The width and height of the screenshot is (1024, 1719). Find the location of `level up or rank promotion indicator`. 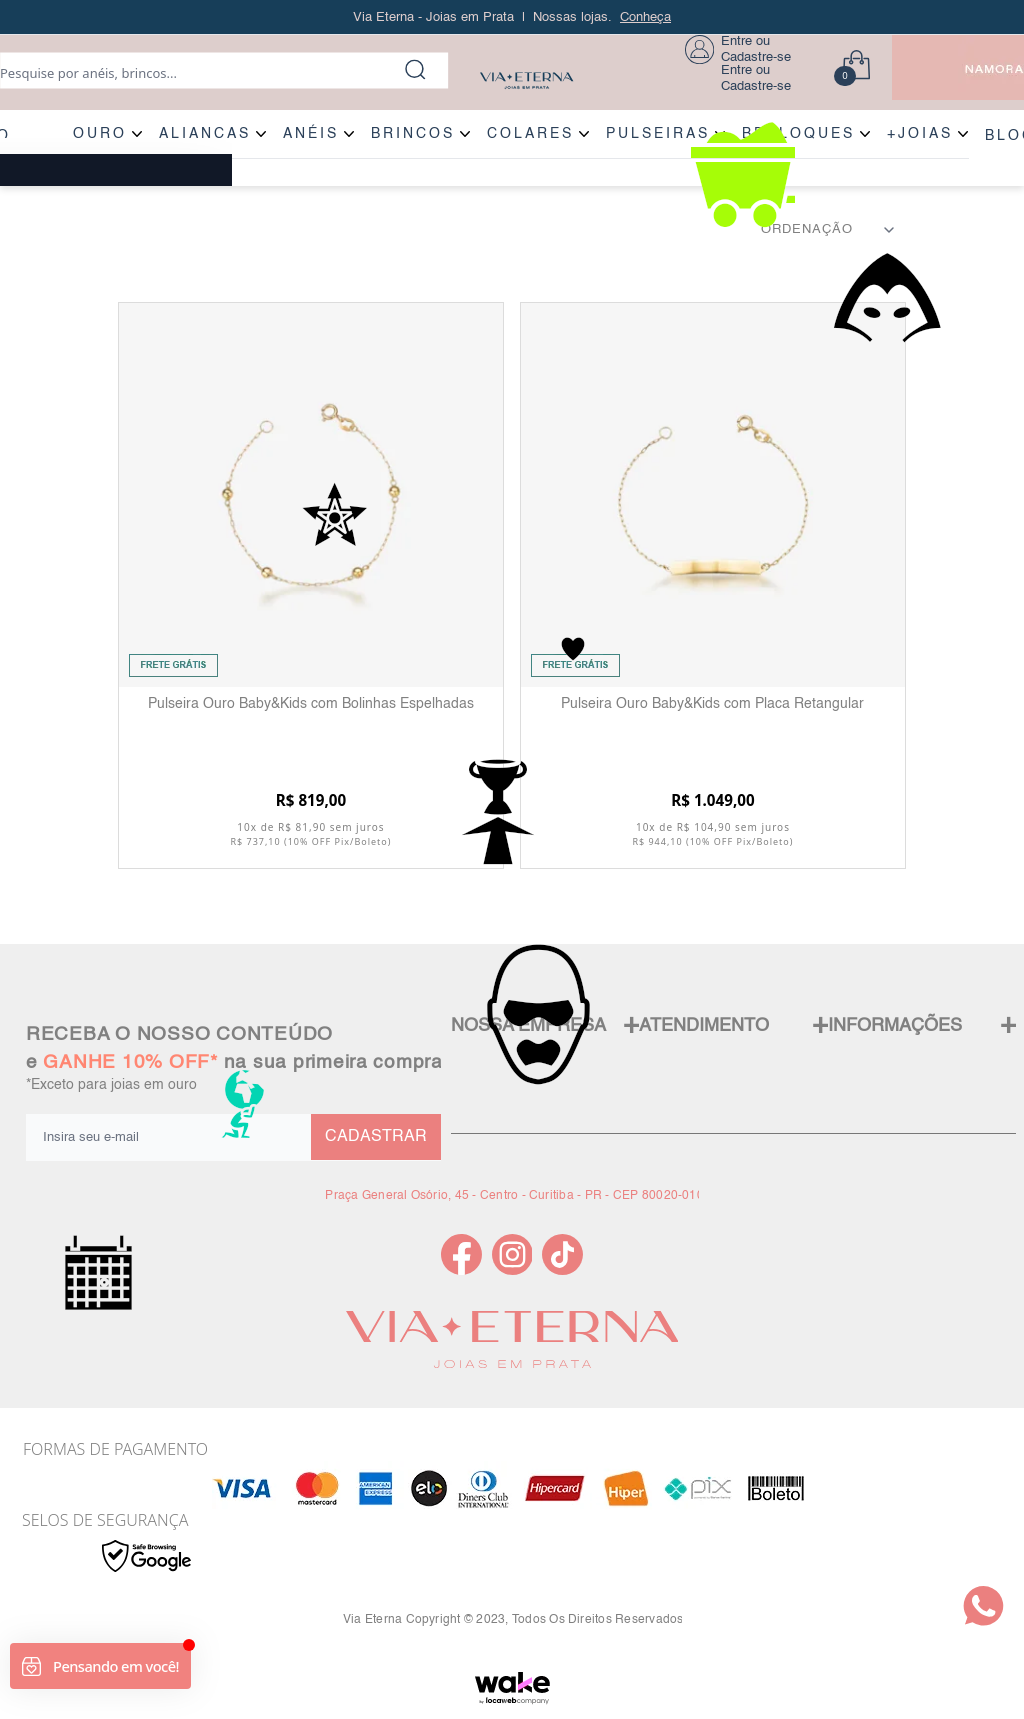

level up or rank promotion indicator is located at coordinates (335, 515).